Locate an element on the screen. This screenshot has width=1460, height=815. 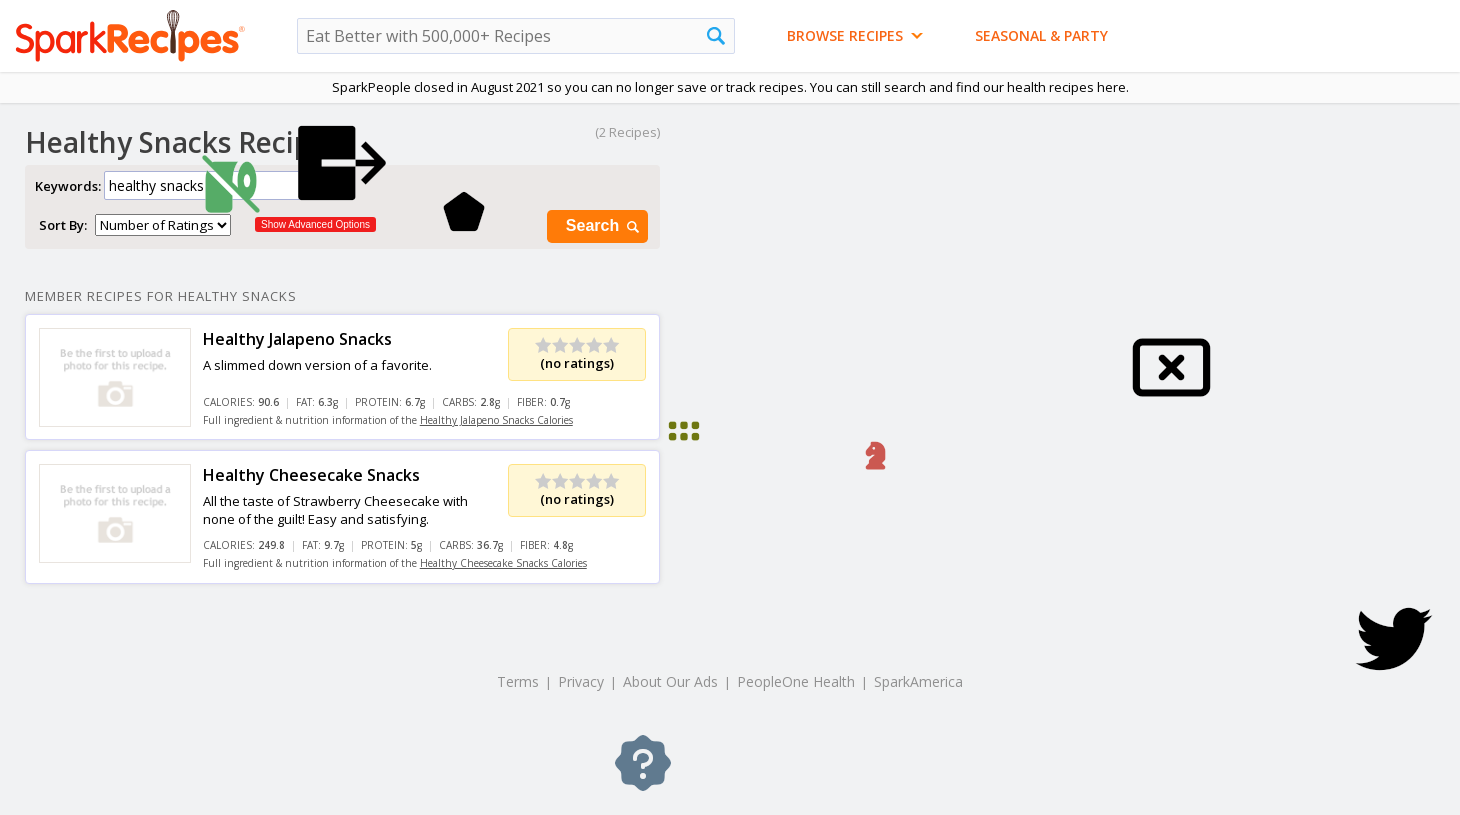
switch to grid view layout is located at coordinates (684, 431).